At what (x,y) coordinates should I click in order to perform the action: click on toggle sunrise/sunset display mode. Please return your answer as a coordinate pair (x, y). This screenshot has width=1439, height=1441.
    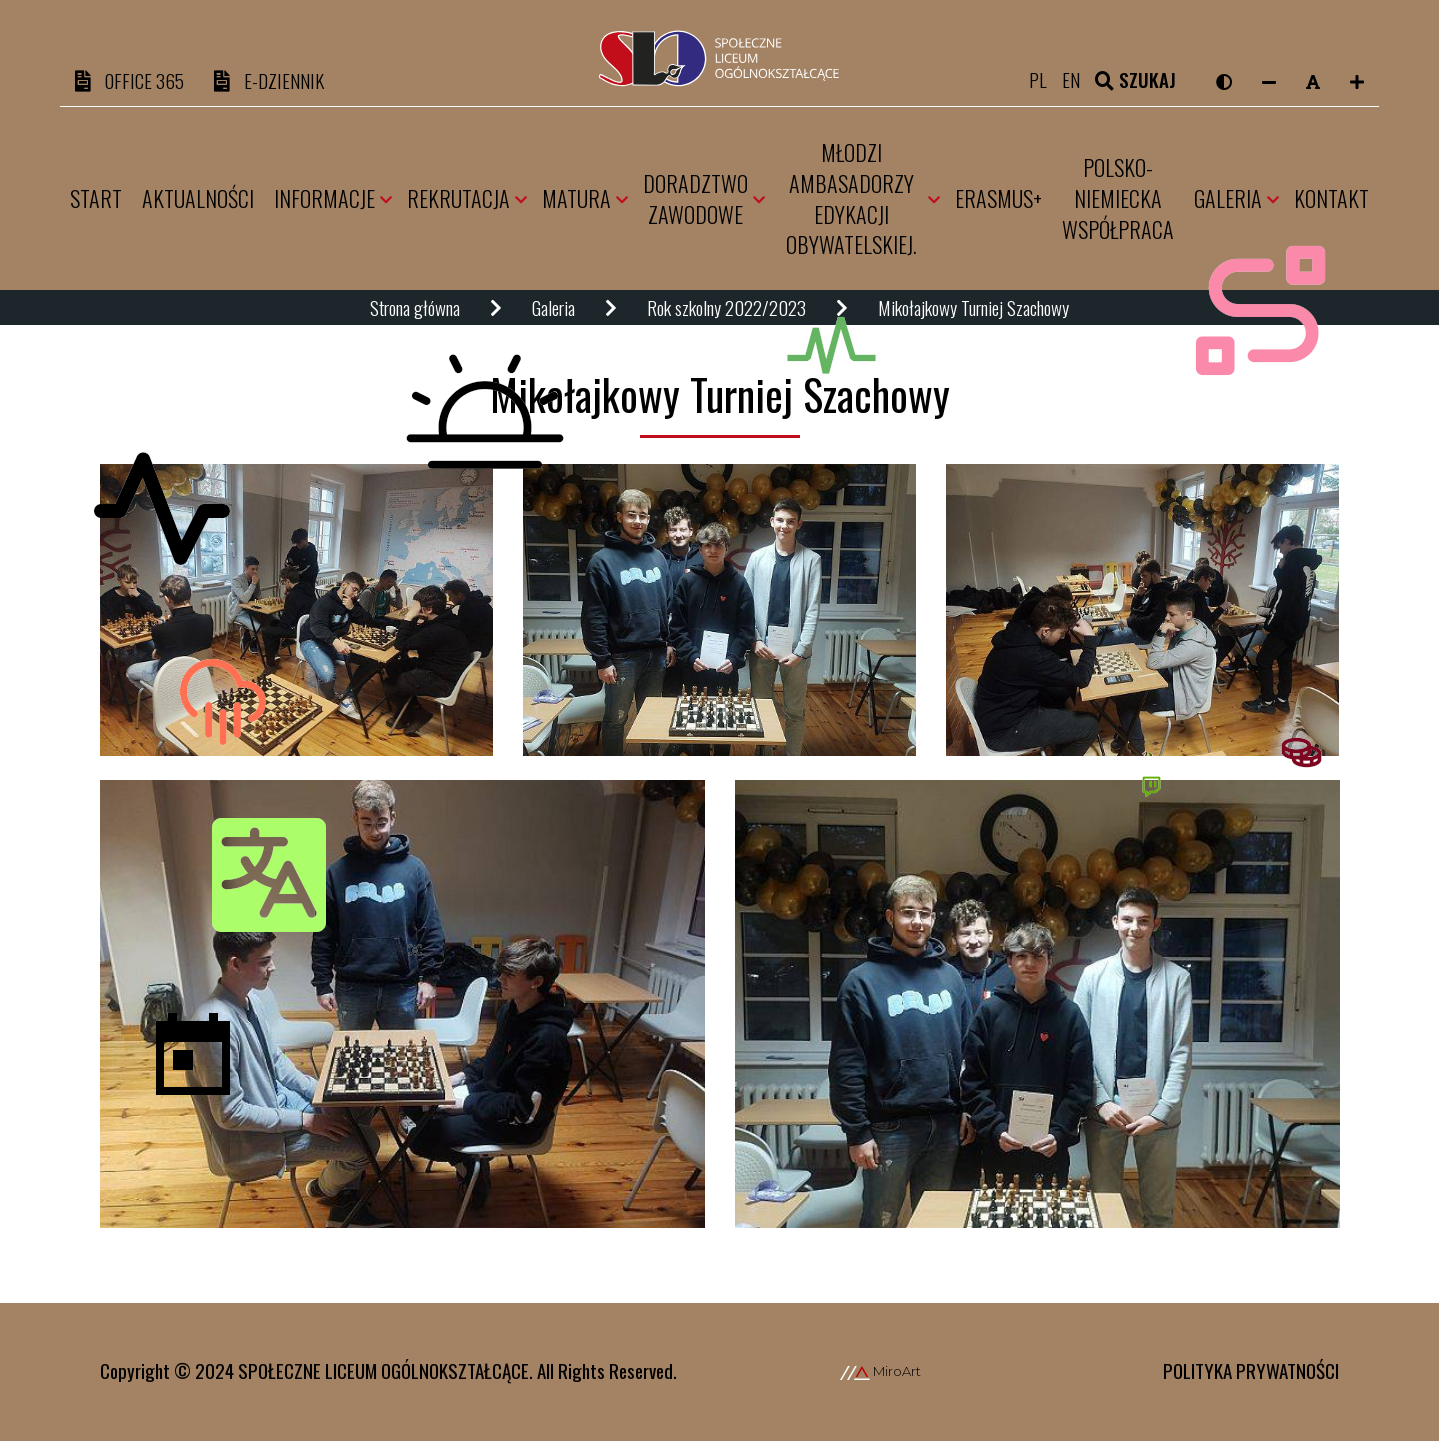
    Looking at the image, I should click on (485, 417).